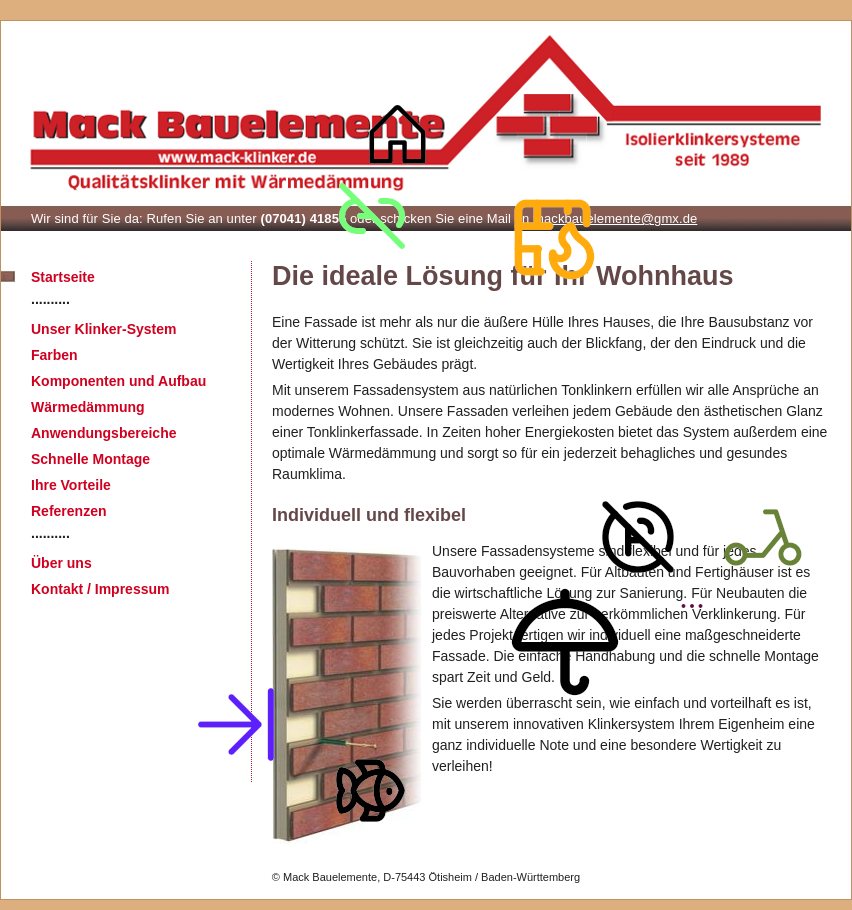 This screenshot has height=910, width=852. What do you see at coordinates (565, 642) in the screenshot?
I see `view weather protection or rain forecast` at bounding box center [565, 642].